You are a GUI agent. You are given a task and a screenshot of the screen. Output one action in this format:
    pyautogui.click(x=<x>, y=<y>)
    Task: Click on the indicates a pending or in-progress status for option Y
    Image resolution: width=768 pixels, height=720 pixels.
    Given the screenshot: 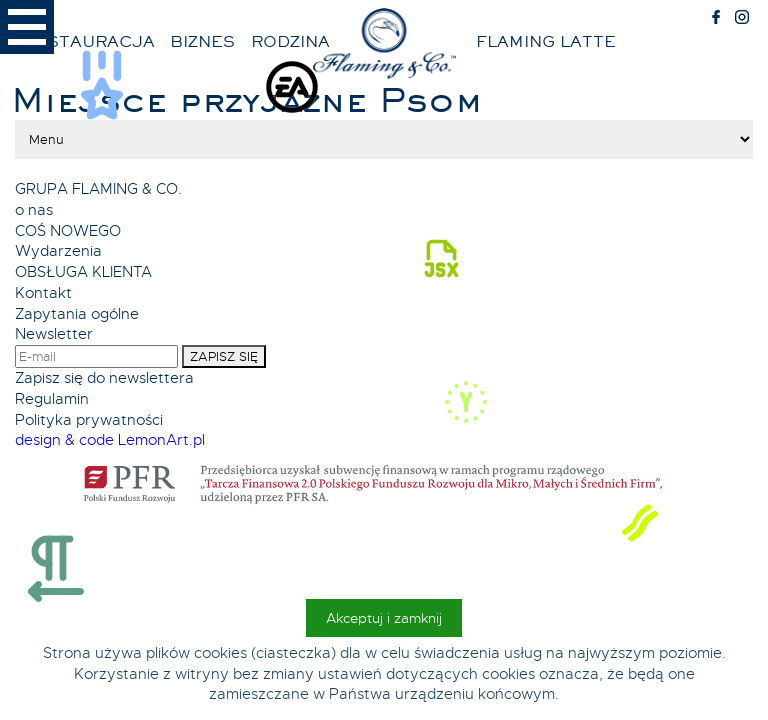 What is the action you would take?
    pyautogui.click(x=466, y=402)
    